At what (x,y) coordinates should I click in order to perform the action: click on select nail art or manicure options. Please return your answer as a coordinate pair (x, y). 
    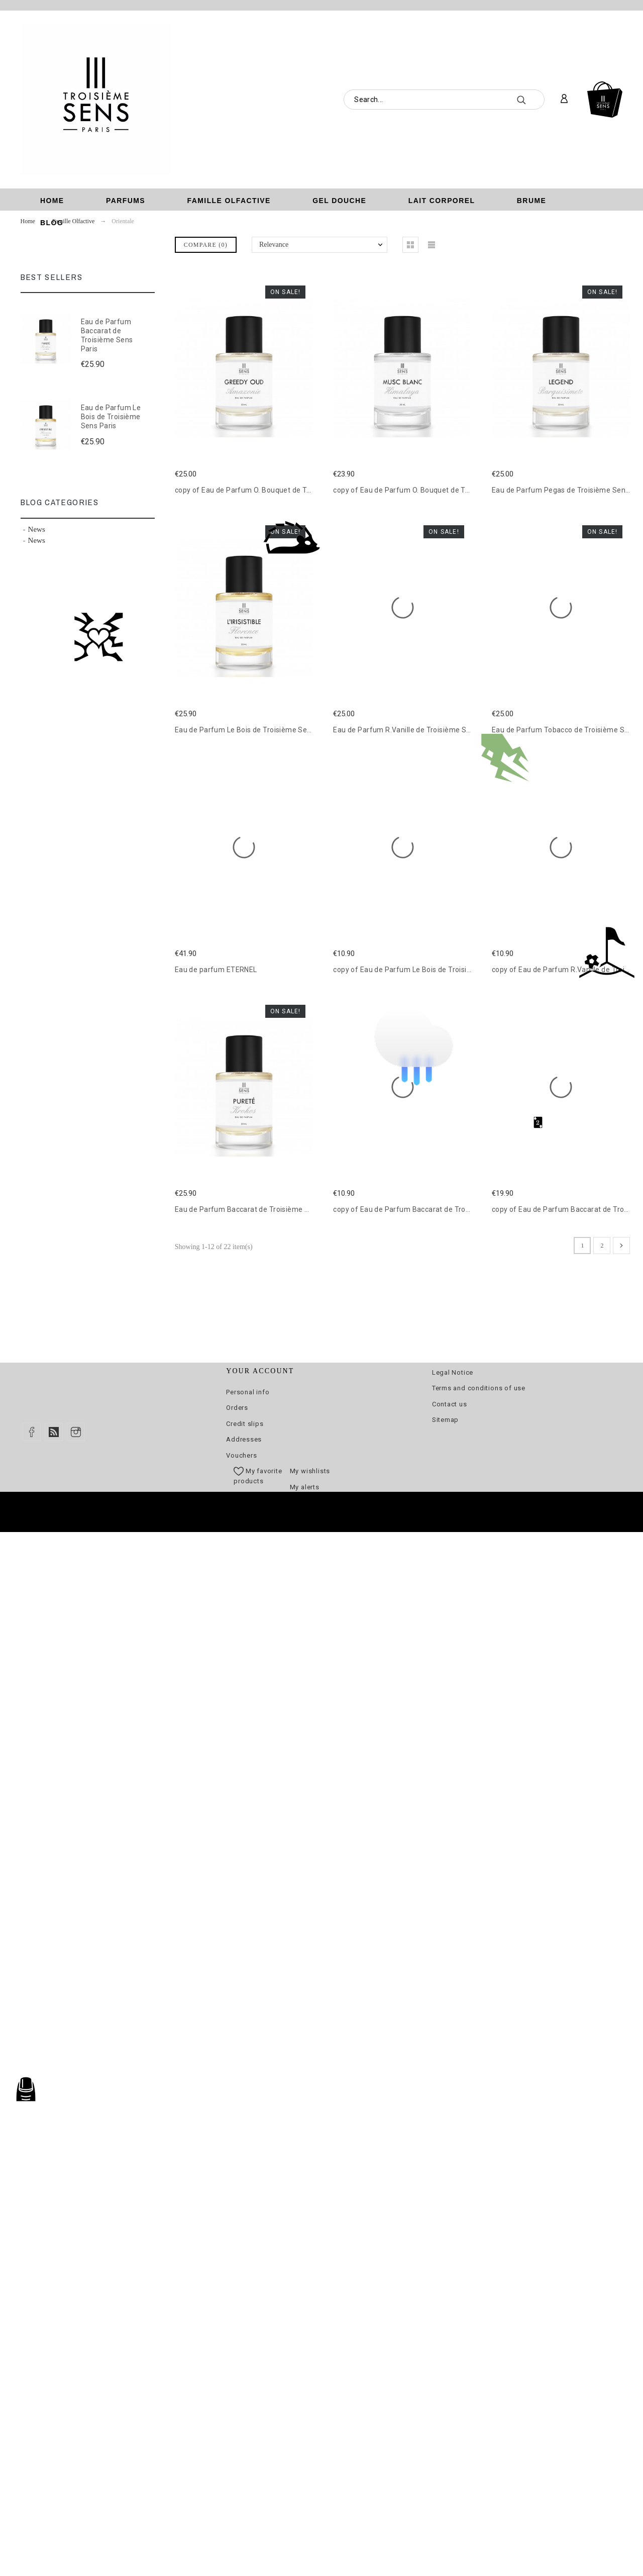
    Looking at the image, I should click on (26, 2089).